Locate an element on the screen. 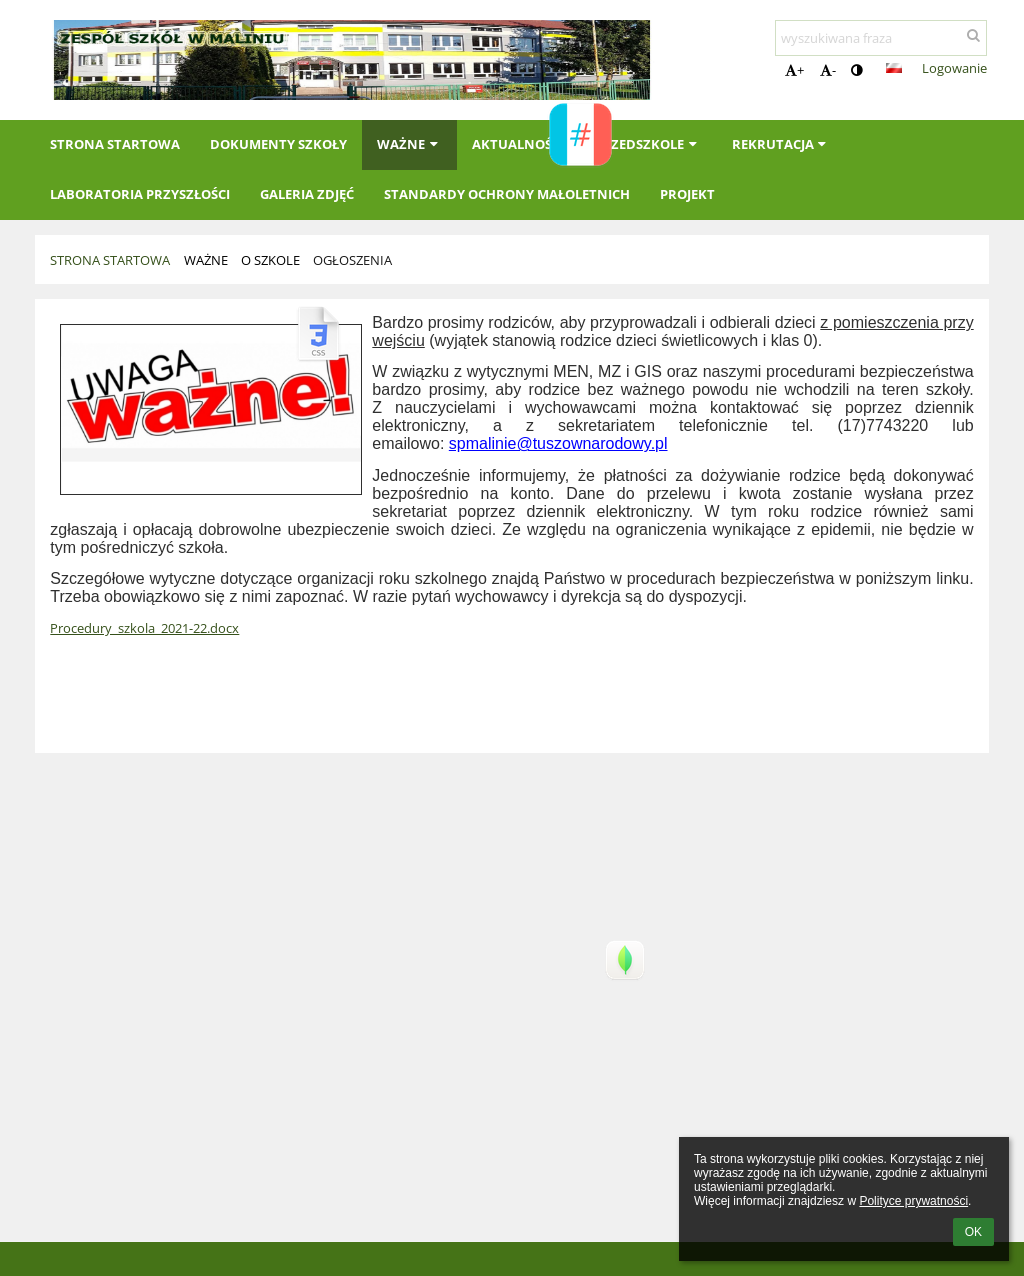 The image size is (1024, 1276). a CSS stylesheet file is located at coordinates (318, 334).